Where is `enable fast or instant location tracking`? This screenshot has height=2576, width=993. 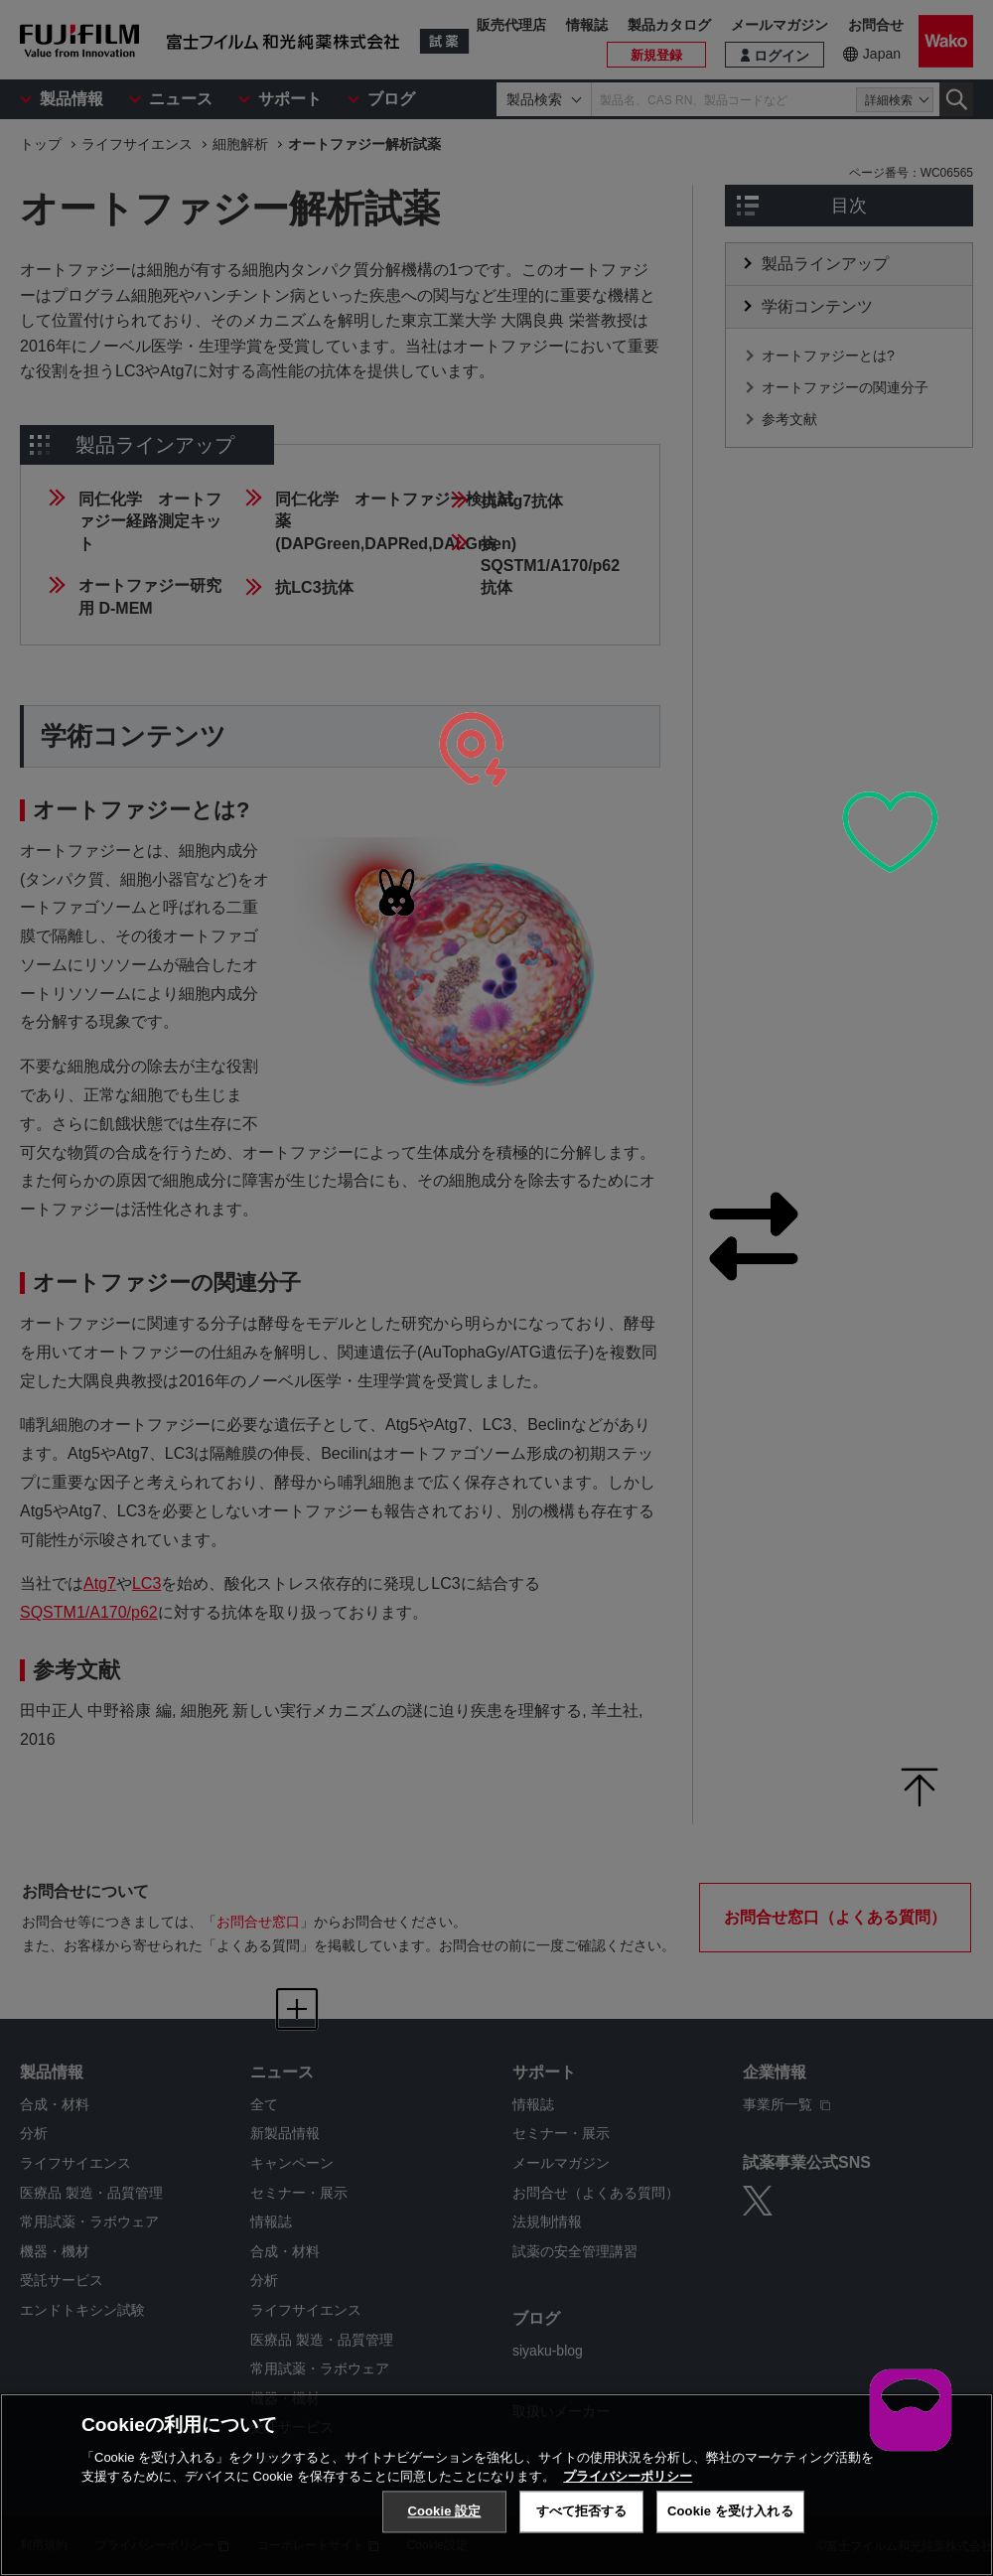 enable fast or instant location tracking is located at coordinates (471, 747).